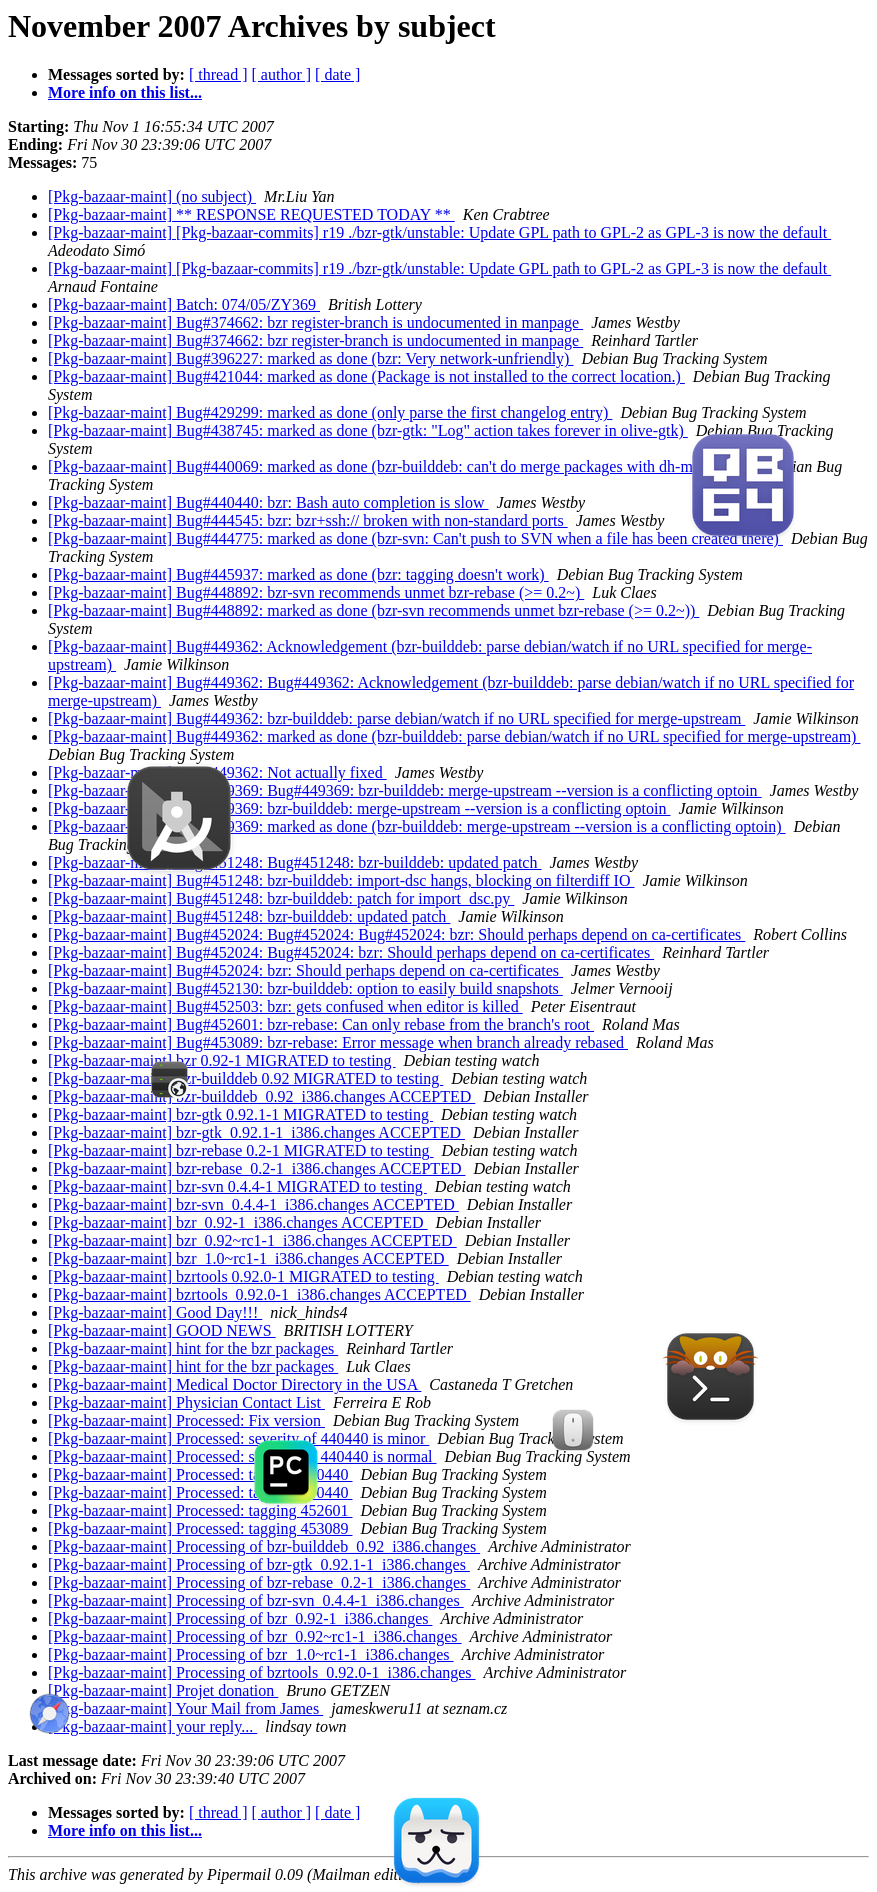 The image size is (877, 1892). What do you see at coordinates (179, 818) in the screenshot?
I see `open accessories or utility applications` at bounding box center [179, 818].